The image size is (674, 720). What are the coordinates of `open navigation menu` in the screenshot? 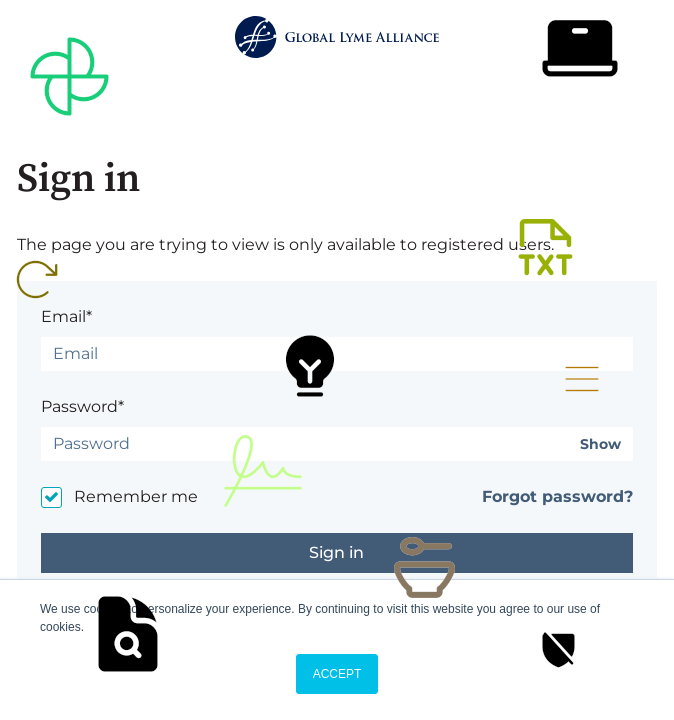 It's located at (582, 379).